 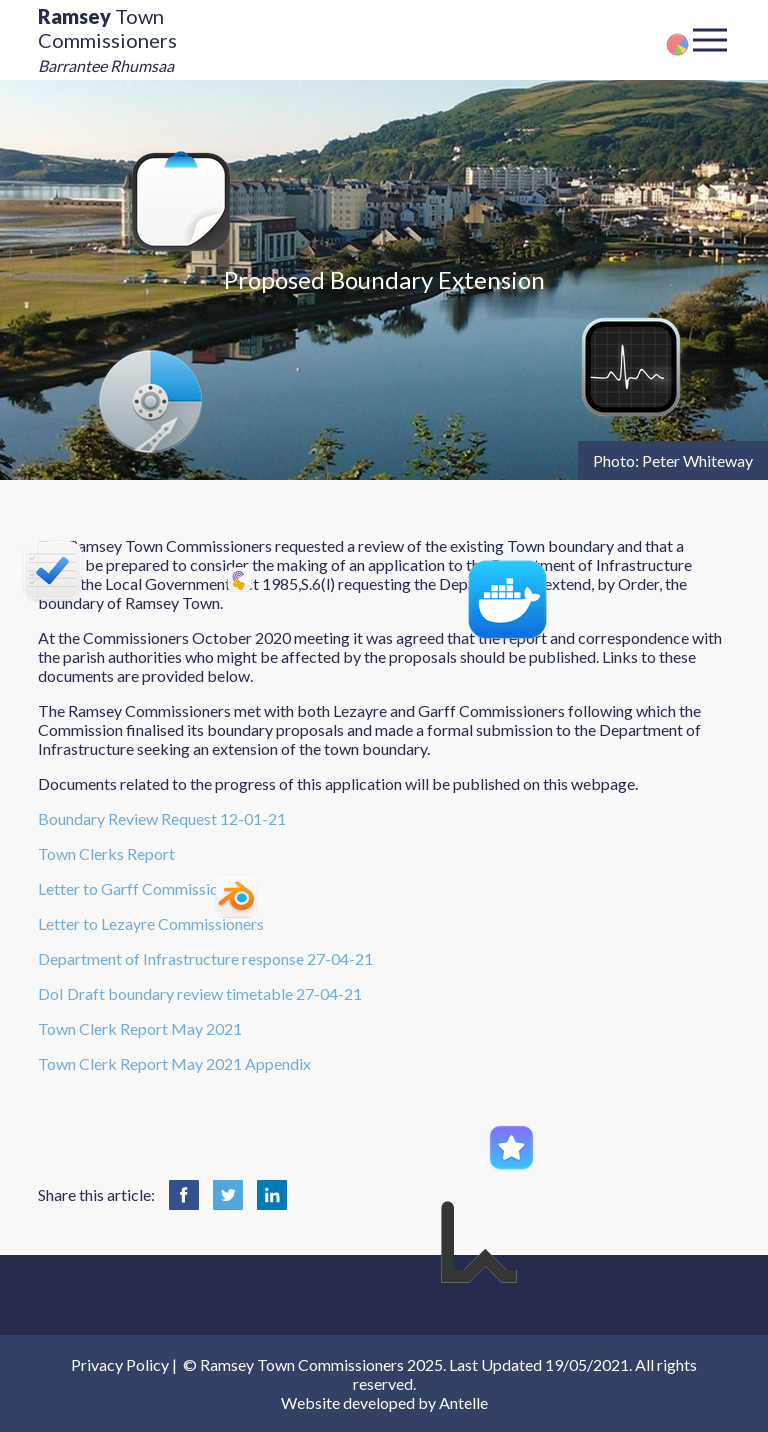 What do you see at coordinates (507, 599) in the screenshot?
I see `open Docker desktop application` at bounding box center [507, 599].